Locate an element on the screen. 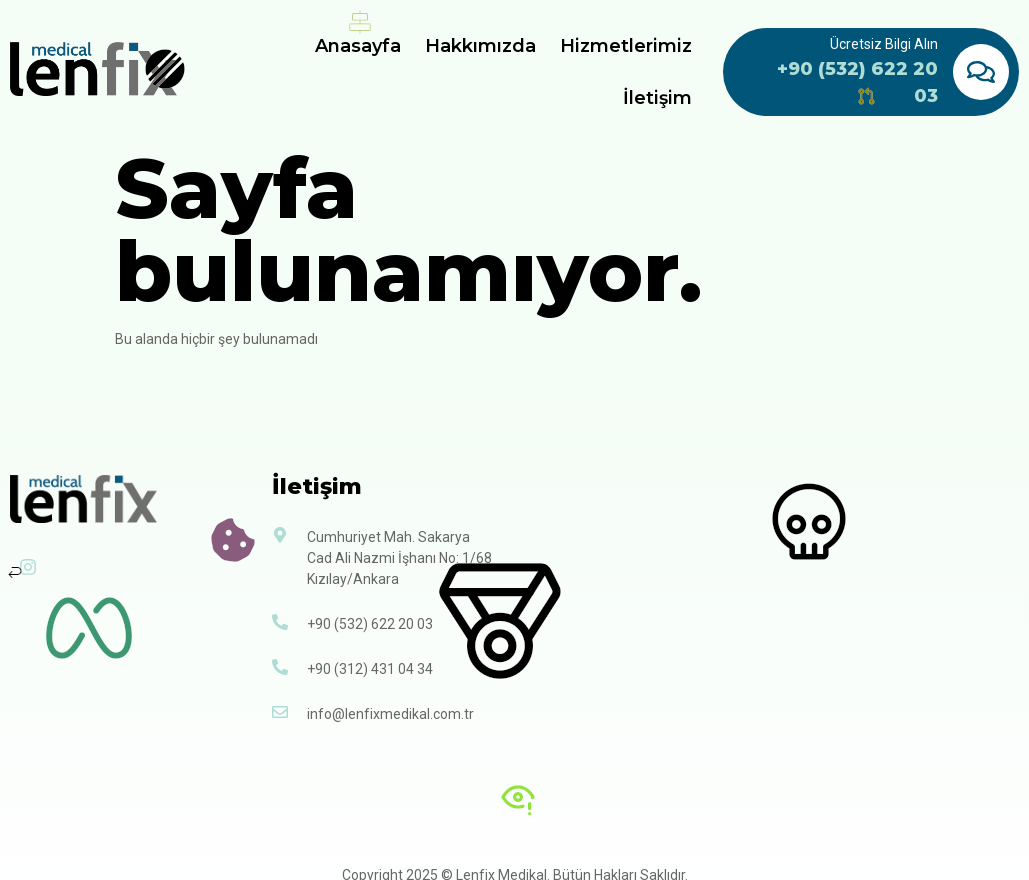 The width and height of the screenshot is (1029, 880). return to previous screen or step is located at coordinates (15, 572).